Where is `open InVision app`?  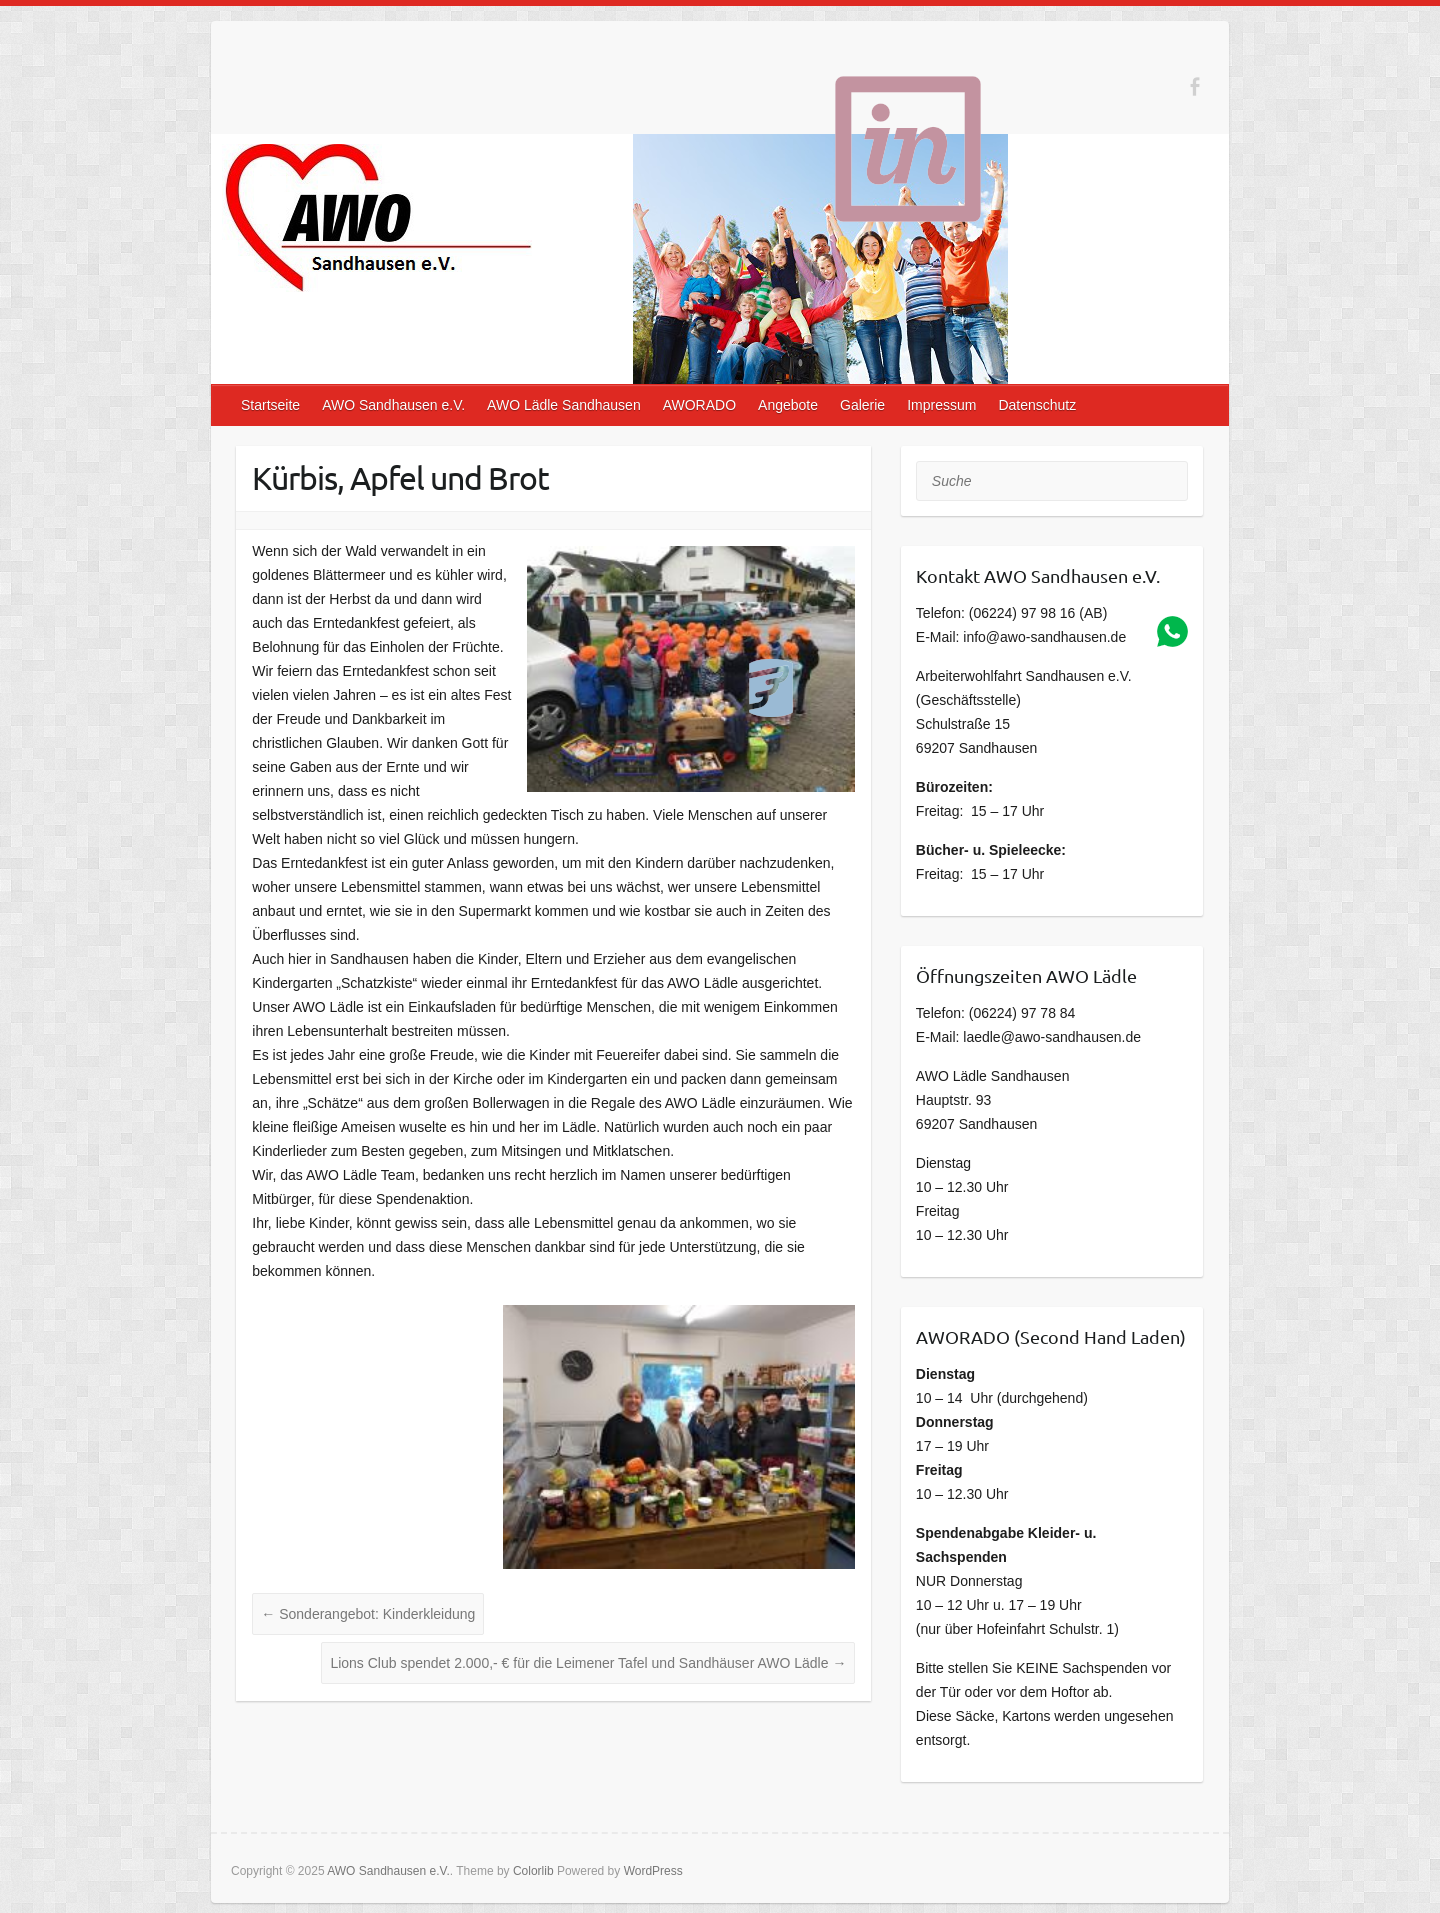
open InVision app is located at coordinates (908, 149).